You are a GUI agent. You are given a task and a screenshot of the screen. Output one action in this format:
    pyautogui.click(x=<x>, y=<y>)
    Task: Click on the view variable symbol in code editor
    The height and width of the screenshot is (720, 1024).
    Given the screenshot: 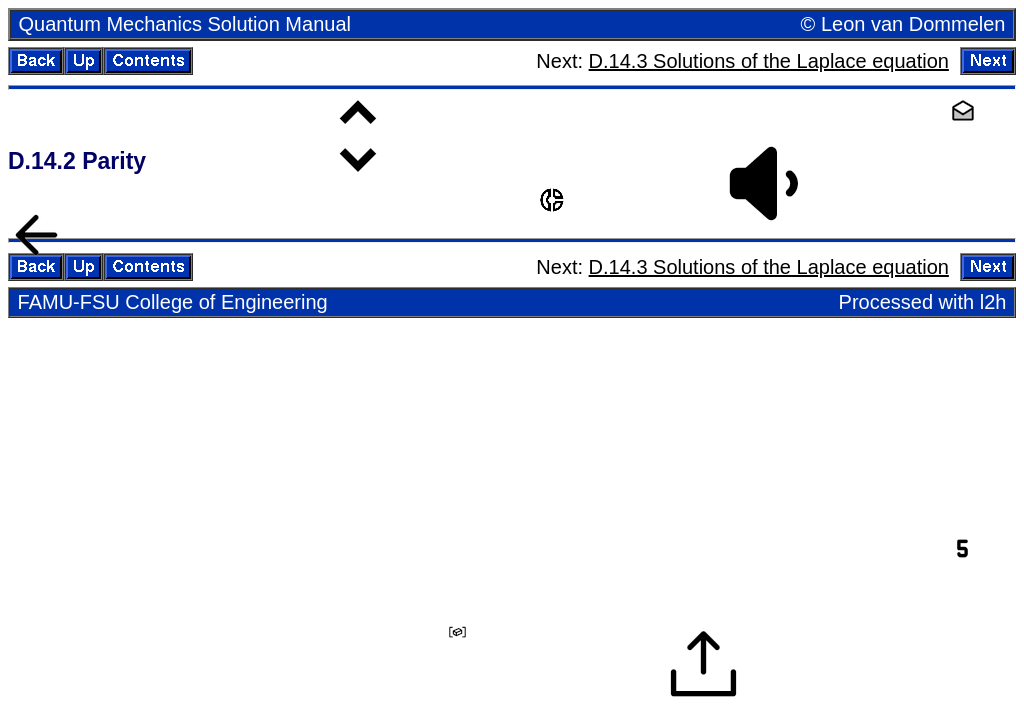 What is the action you would take?
    pyautogui.click(x=457, y=631)
    